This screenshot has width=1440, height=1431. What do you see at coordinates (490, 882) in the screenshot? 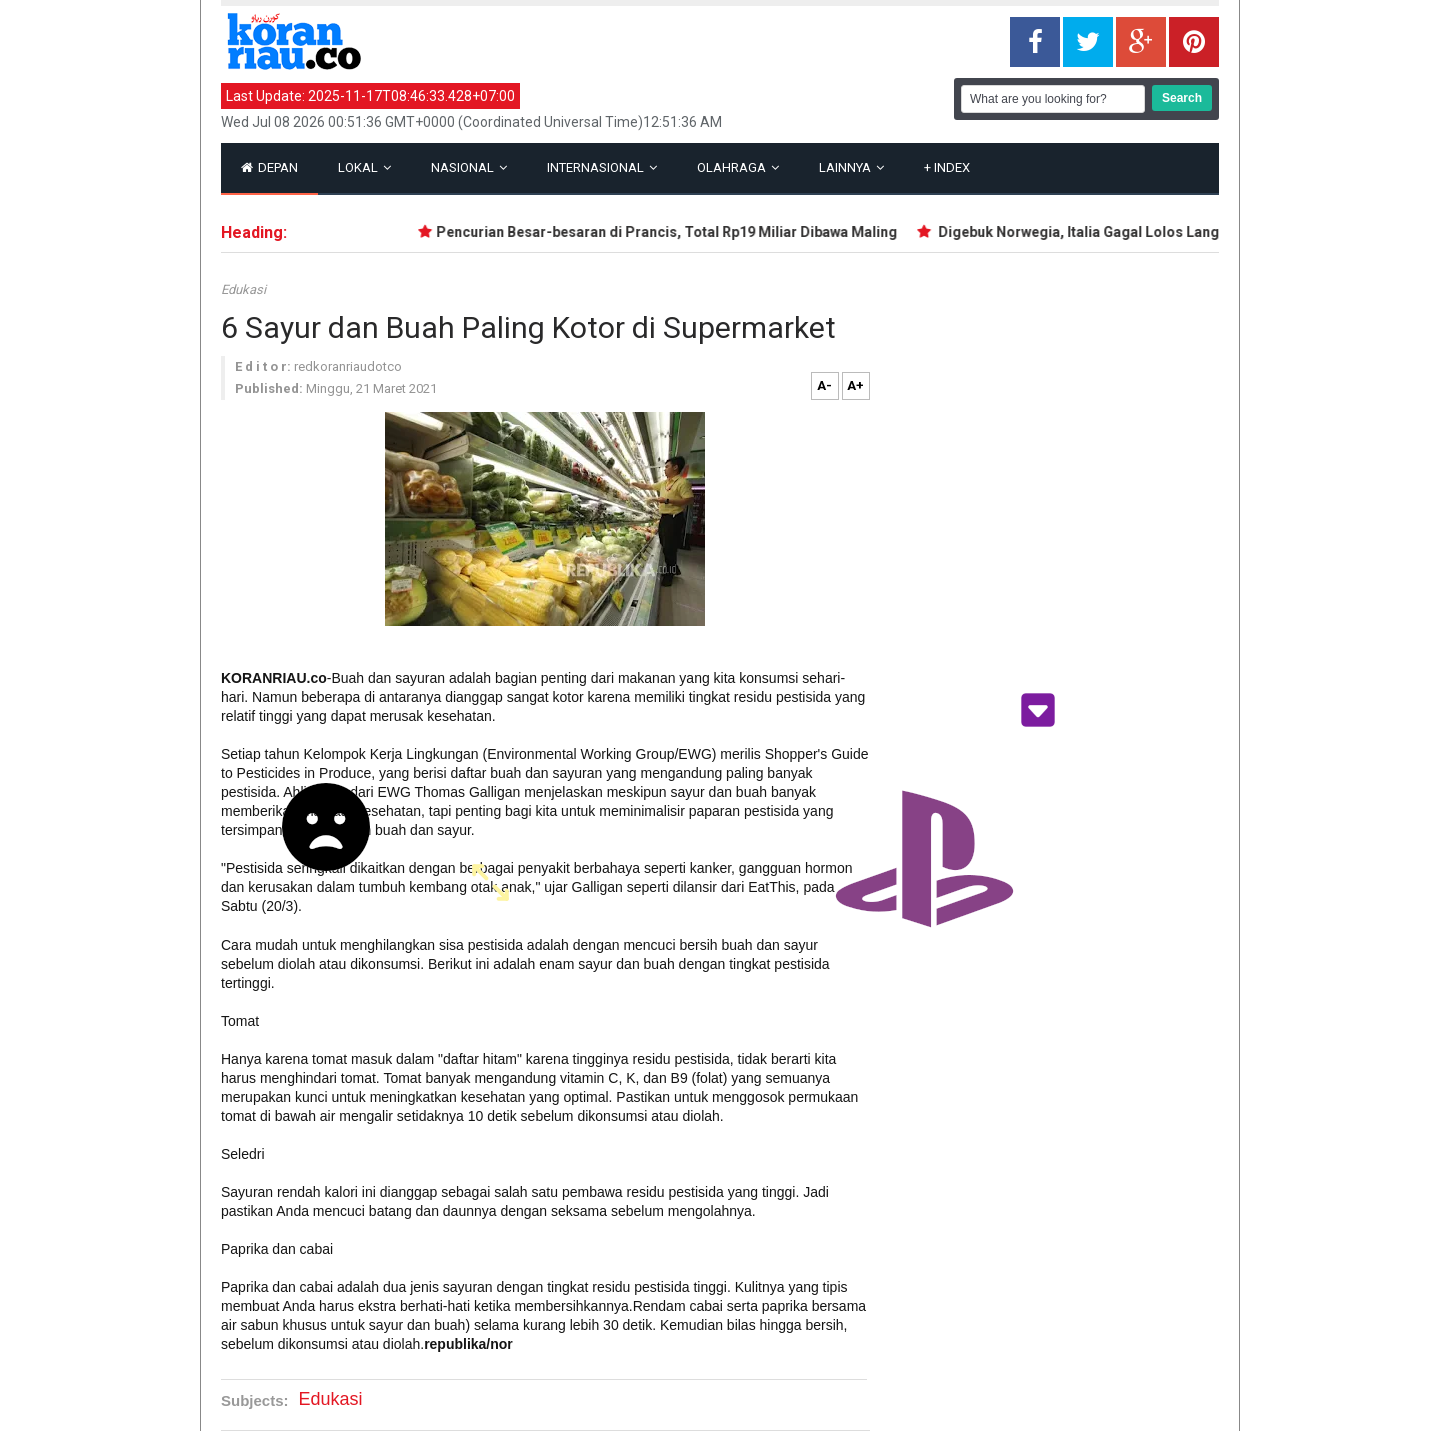
I see `expand to fullscreen mode` at bounding box center [490, 882].